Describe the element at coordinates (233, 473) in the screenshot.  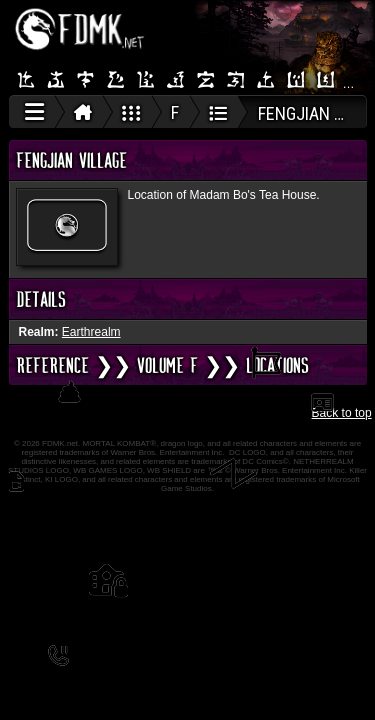
I see `select sawtooth waveform for audio synthesis` at that location.